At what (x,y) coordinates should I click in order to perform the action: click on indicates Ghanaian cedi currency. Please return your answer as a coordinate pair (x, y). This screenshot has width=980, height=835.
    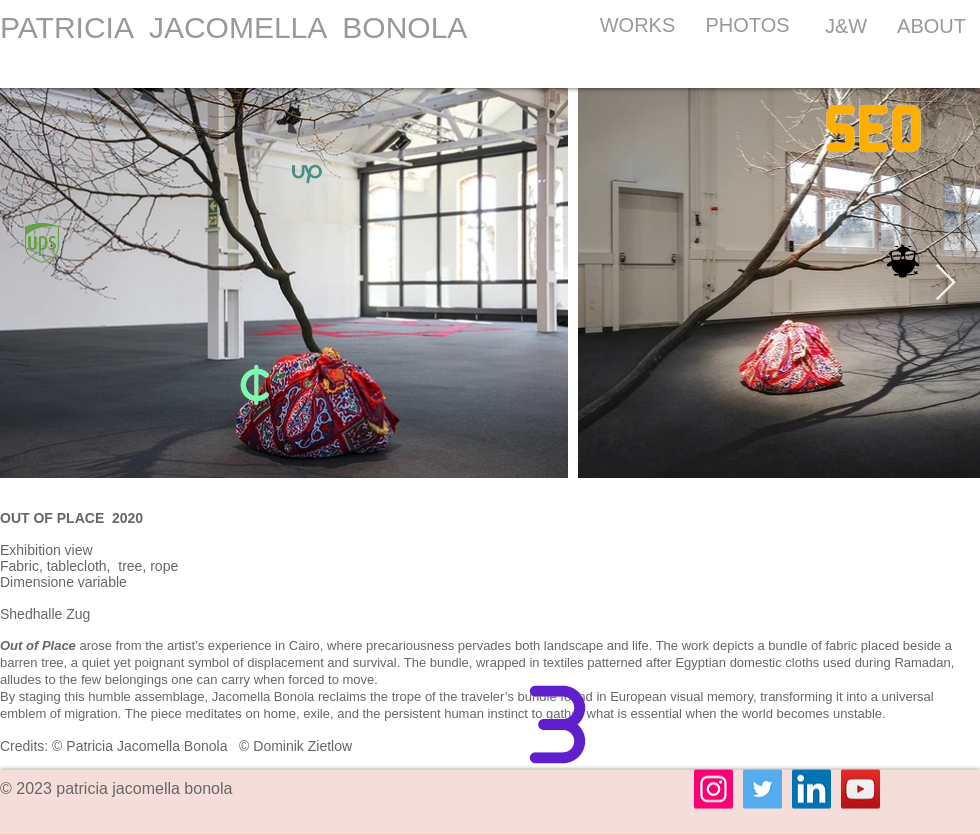
    Looking at the image, I should click on (255, 385).